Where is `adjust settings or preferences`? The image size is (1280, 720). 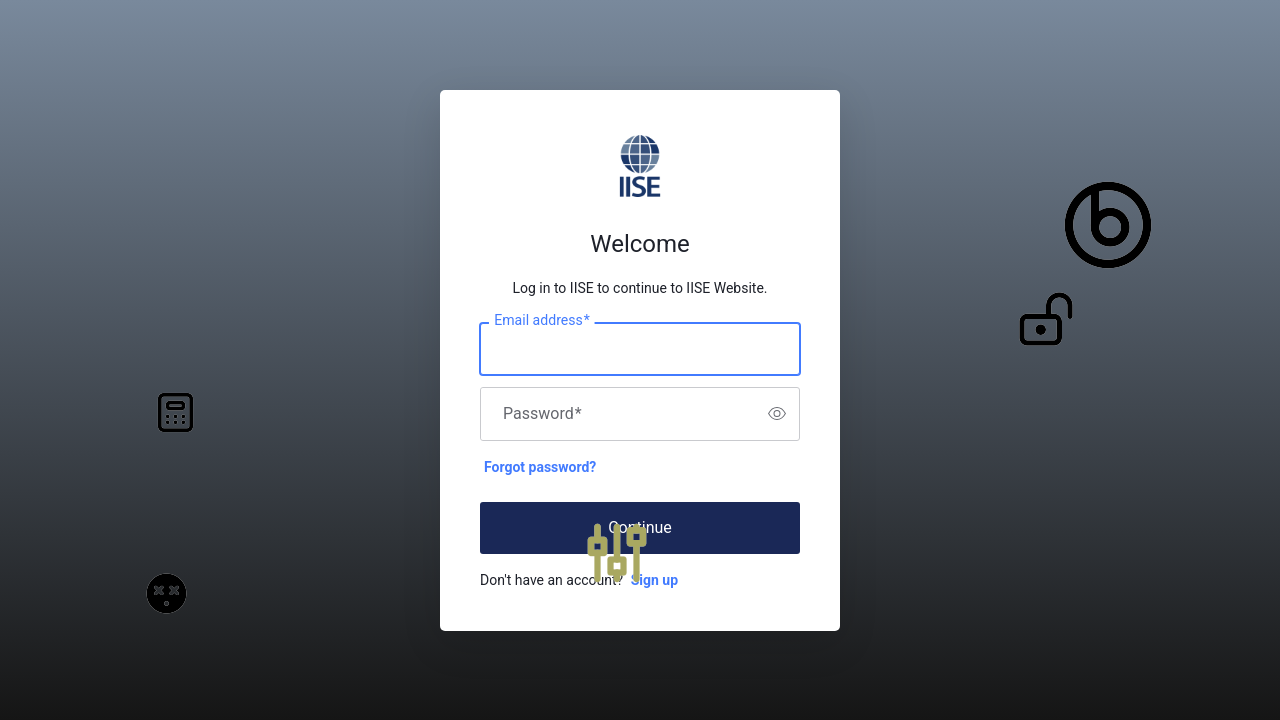
adjust settings or preferences is located at coordinates (617, 553).